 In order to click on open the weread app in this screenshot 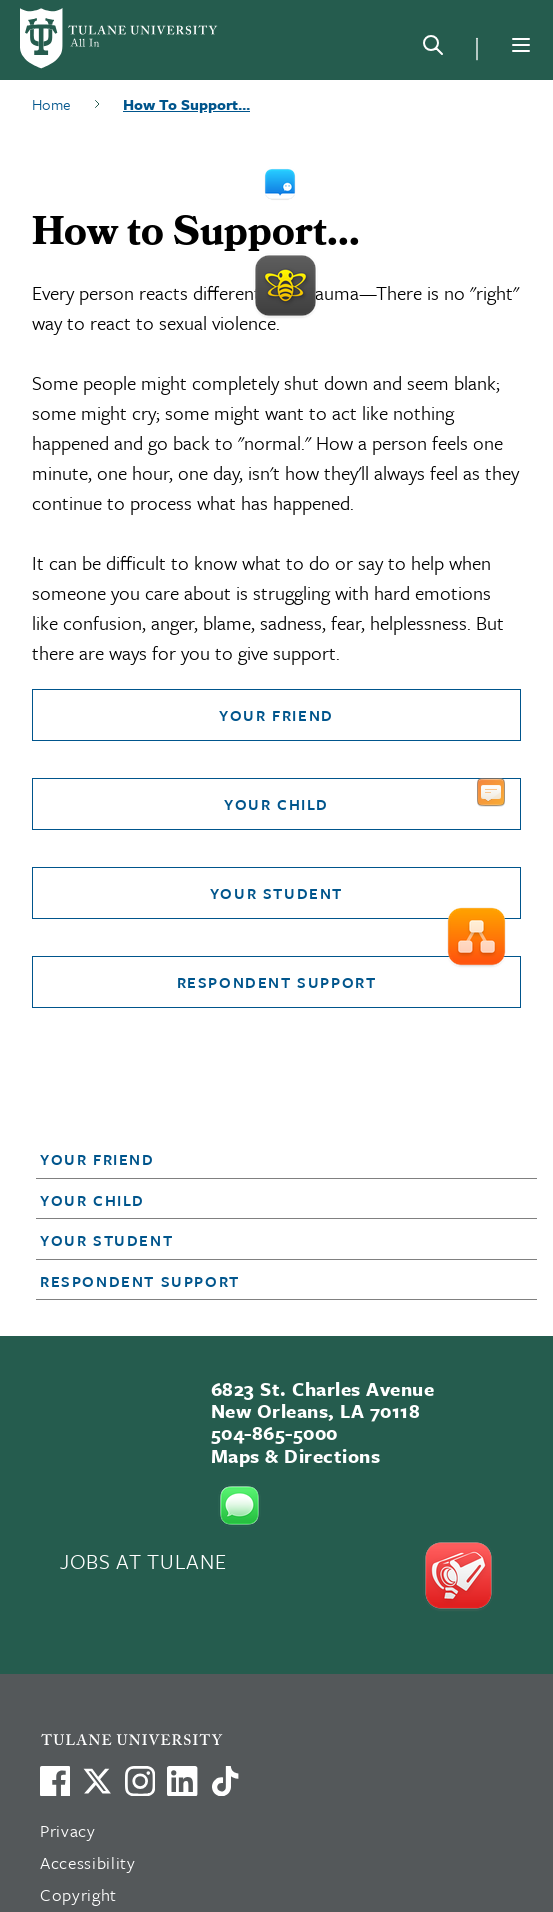, I will do `click(280, 184)`.